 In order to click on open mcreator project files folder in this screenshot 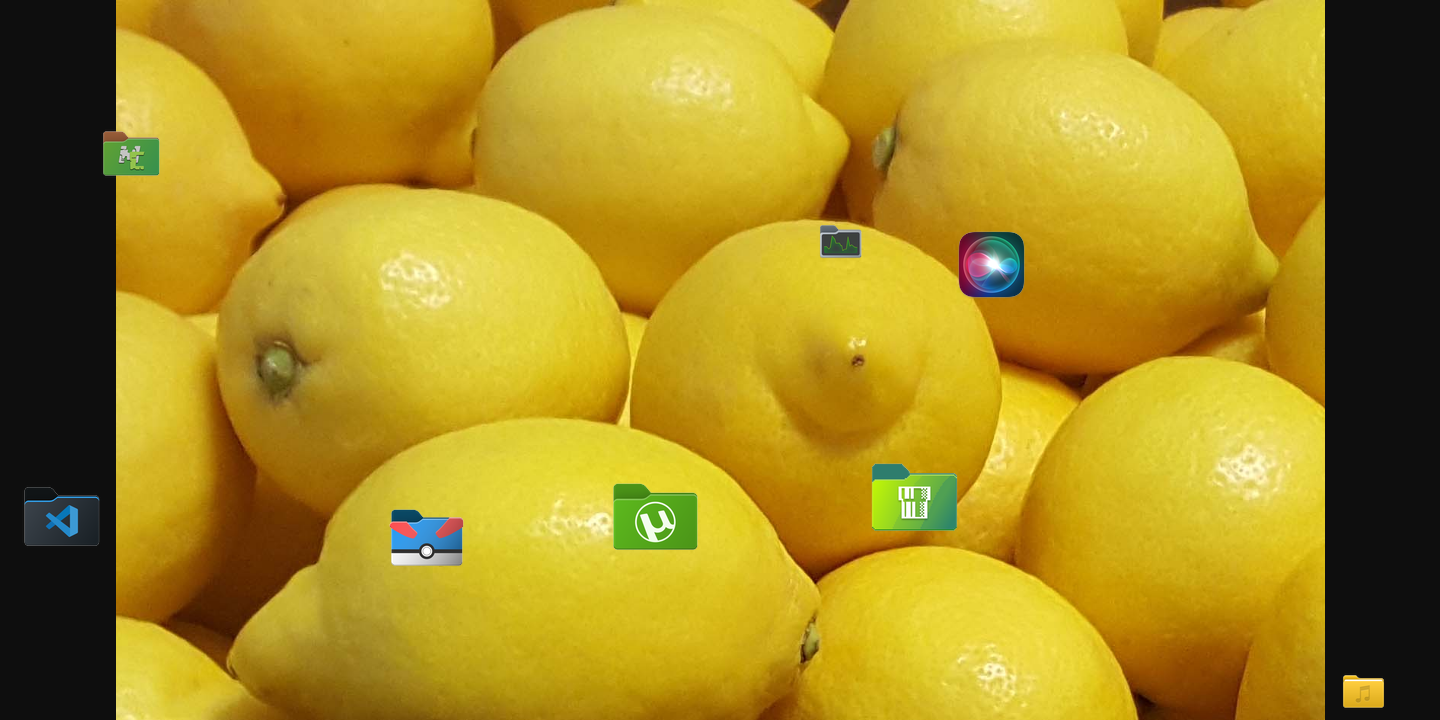, I will do `click(131, 155)`.